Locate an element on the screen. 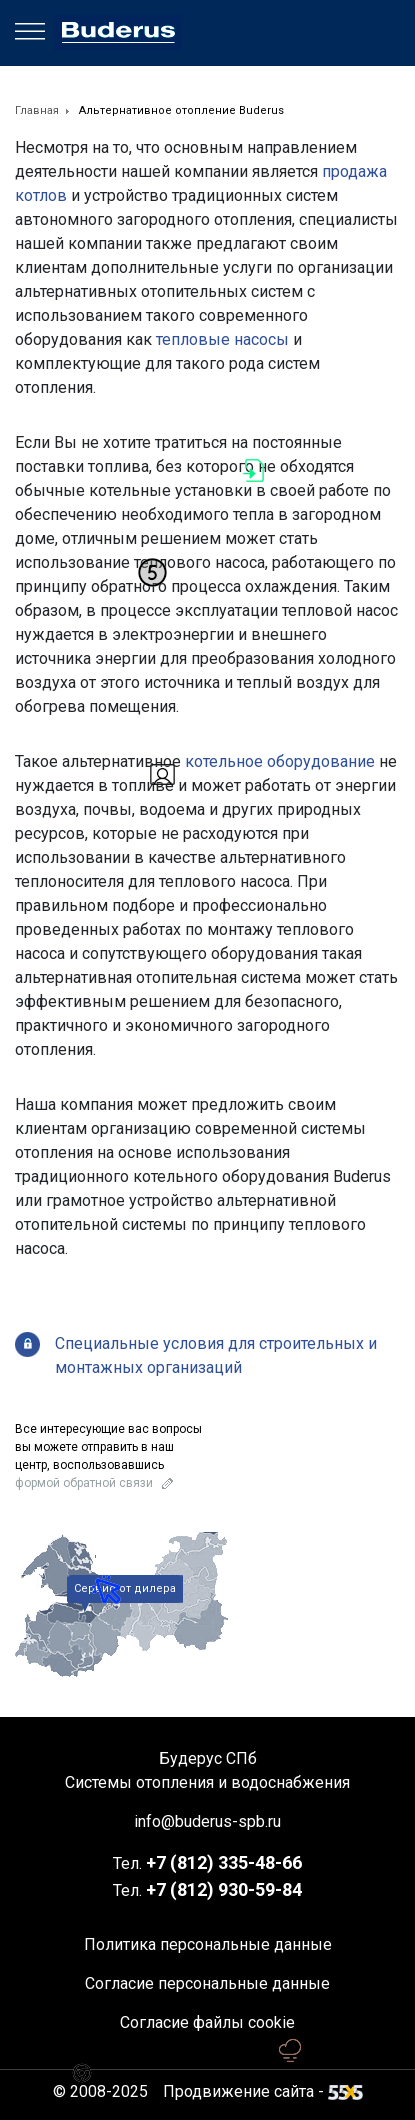 This screenshot has height=2120, width=415. open Google Chrome browser is located at coordinates (82, 2073).